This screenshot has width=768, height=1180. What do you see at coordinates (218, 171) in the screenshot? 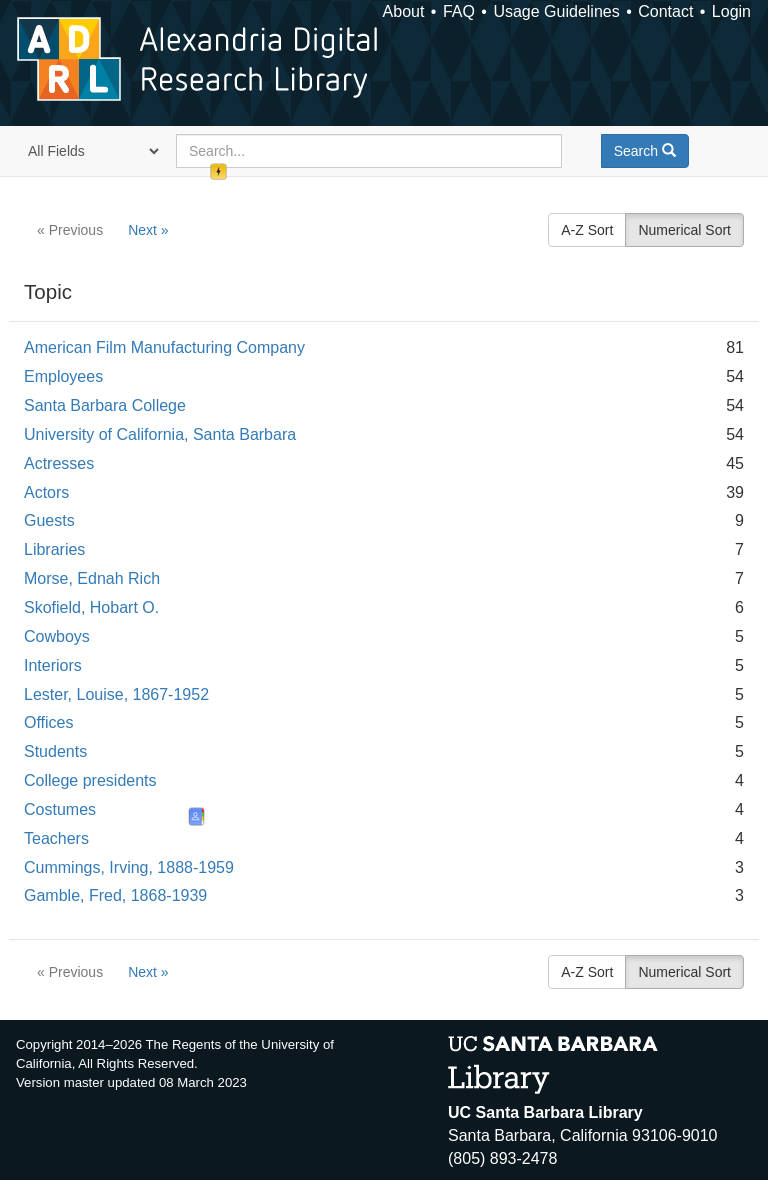
I see `access power and battery settings` at bounding box center [218, 171].